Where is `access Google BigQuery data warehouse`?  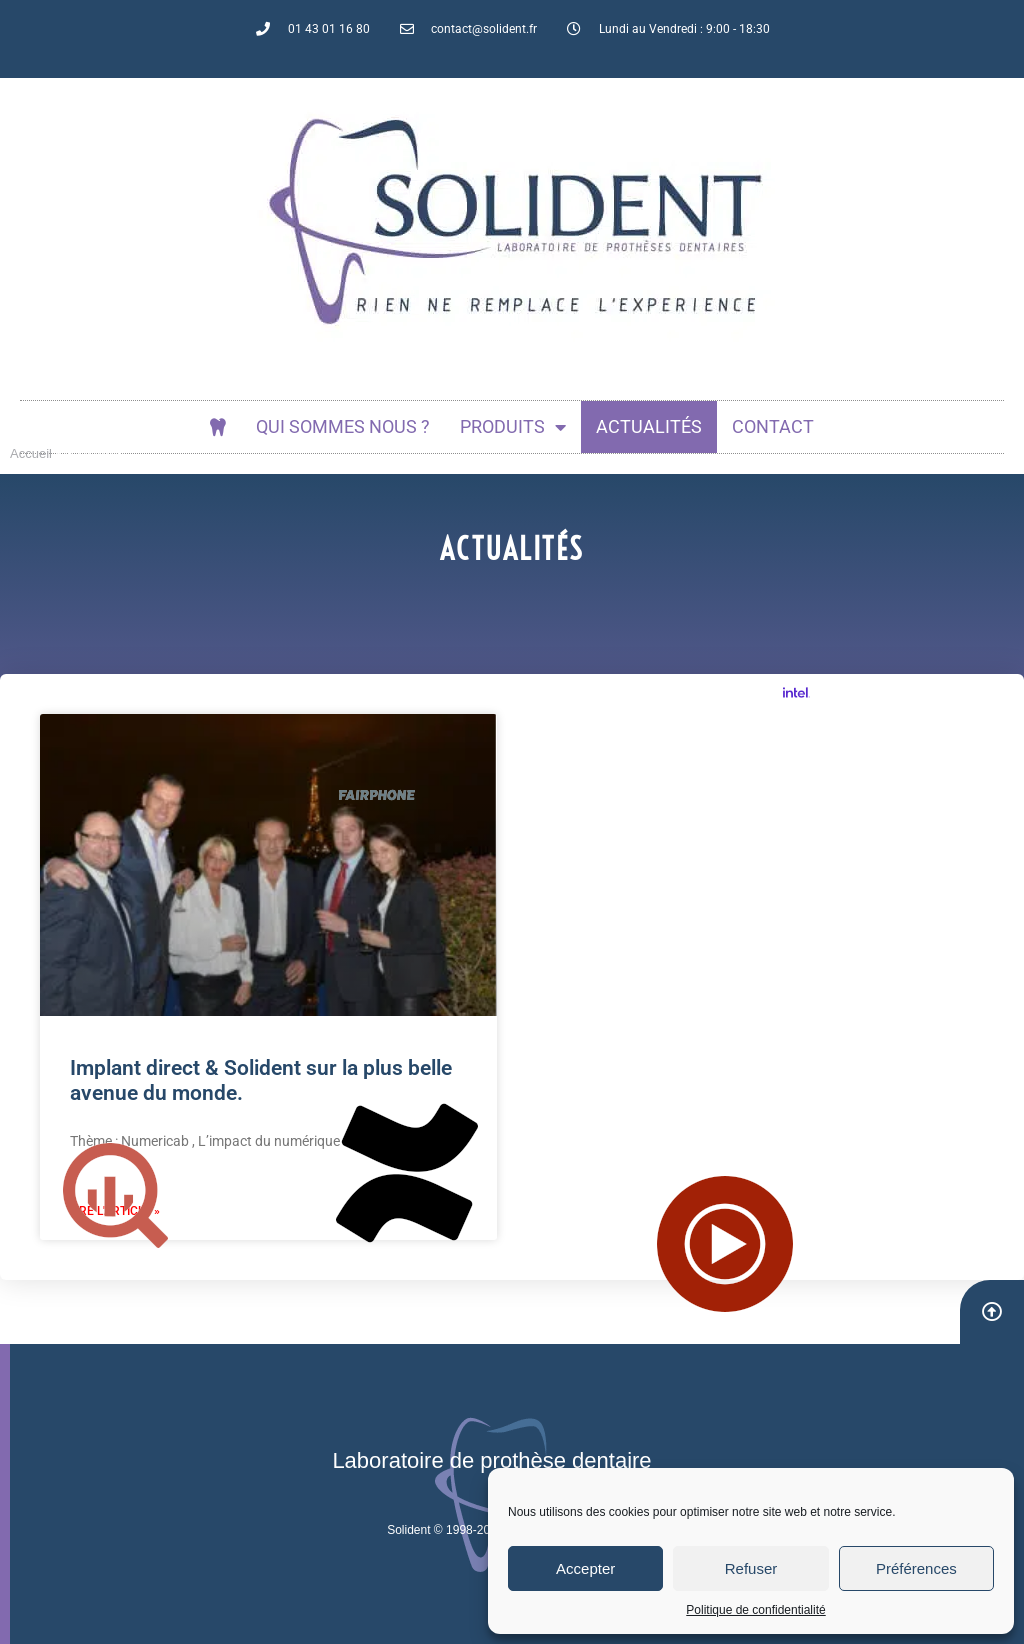
access Google BigQuery data warehouse is located at coordinates (115, 1195).